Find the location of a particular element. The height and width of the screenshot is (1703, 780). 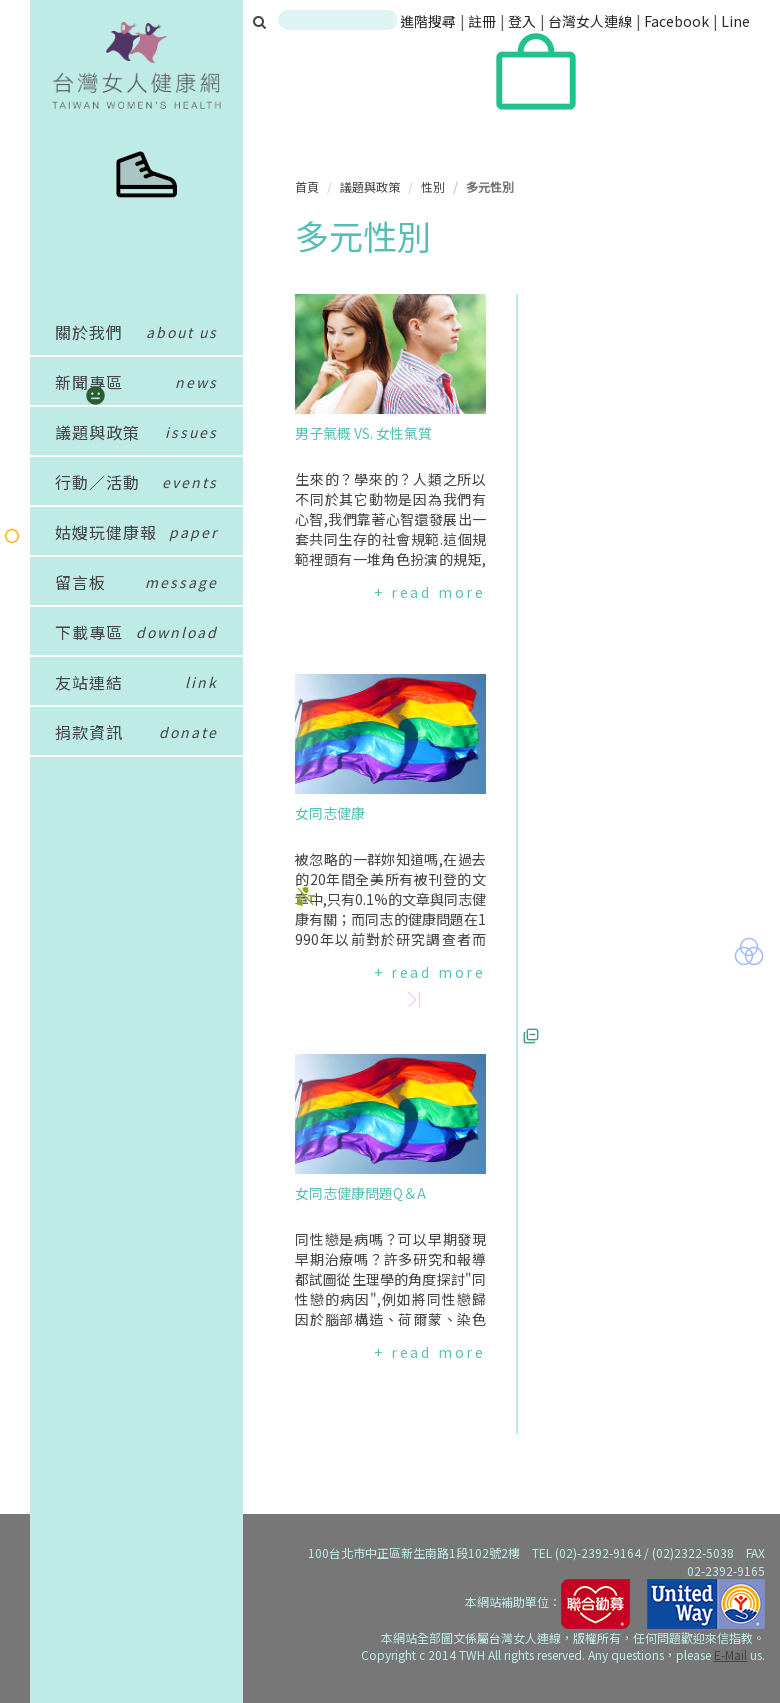

view overlapping data or shared elements is located at coordinates (749, 952).